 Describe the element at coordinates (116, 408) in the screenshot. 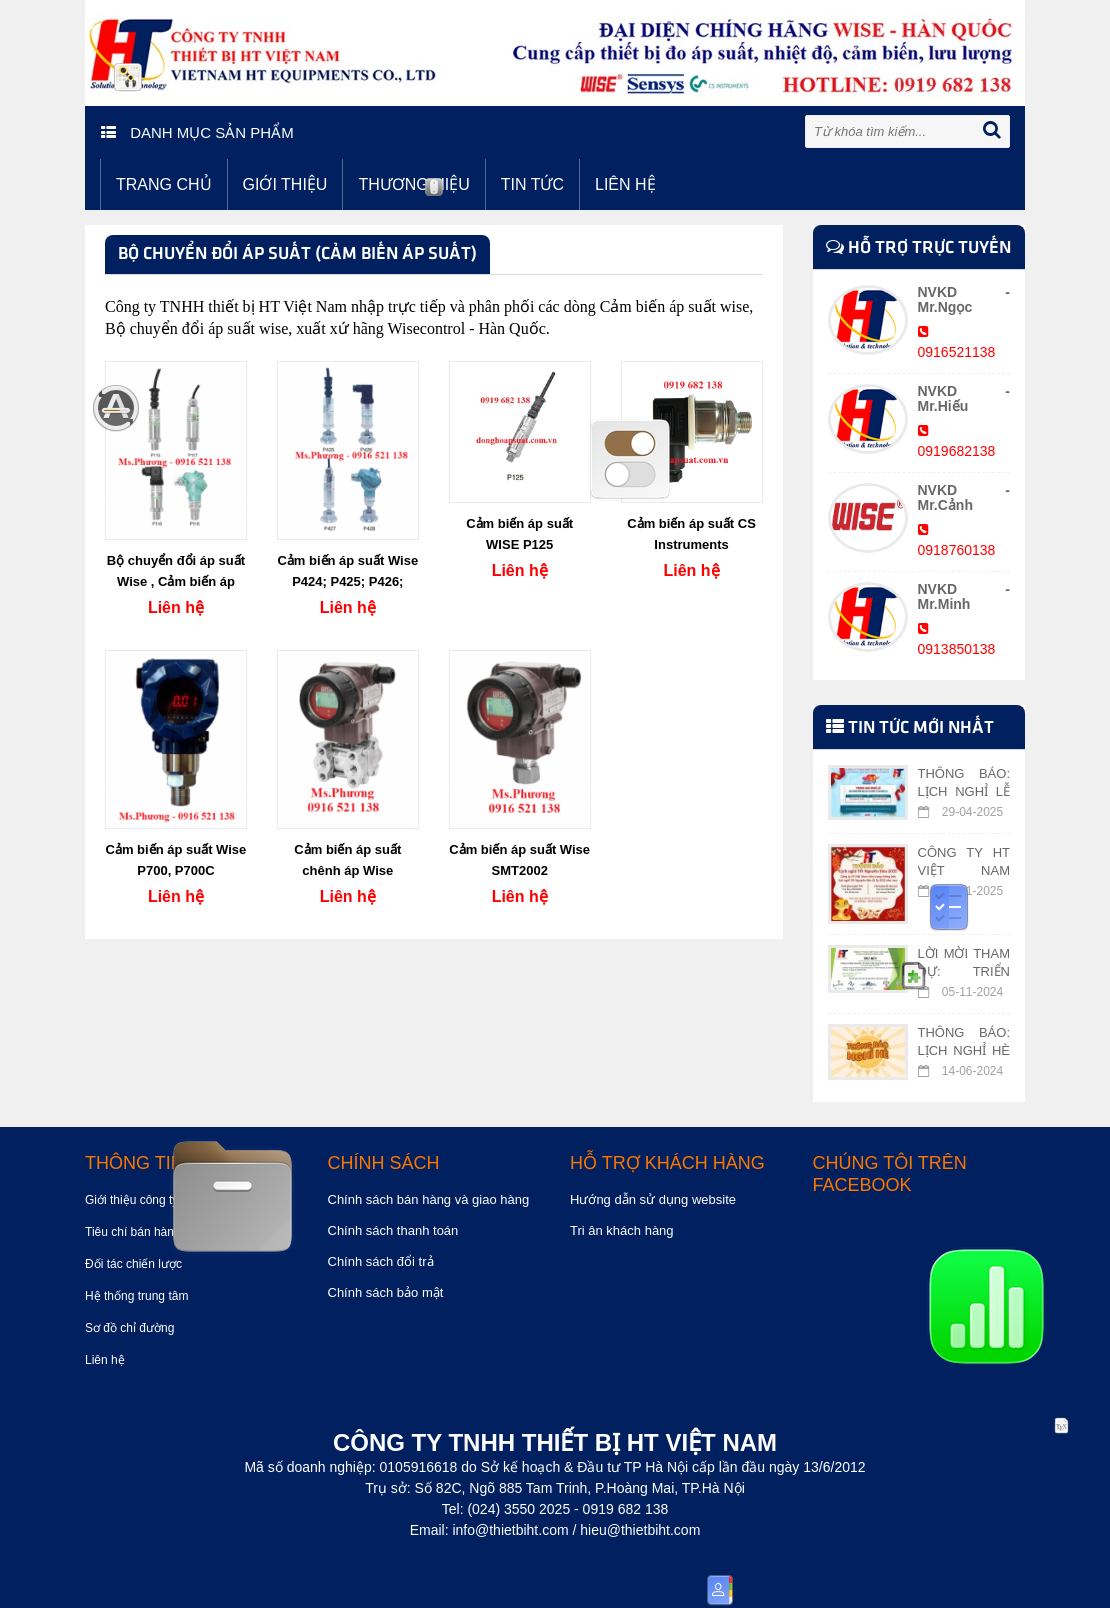

I see `check for available software updates` at that location.